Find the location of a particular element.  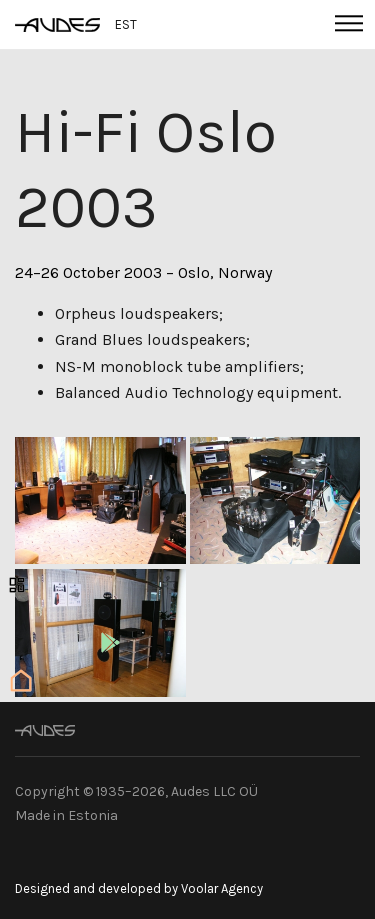

open the google play store is located at coordinates (110, 642).